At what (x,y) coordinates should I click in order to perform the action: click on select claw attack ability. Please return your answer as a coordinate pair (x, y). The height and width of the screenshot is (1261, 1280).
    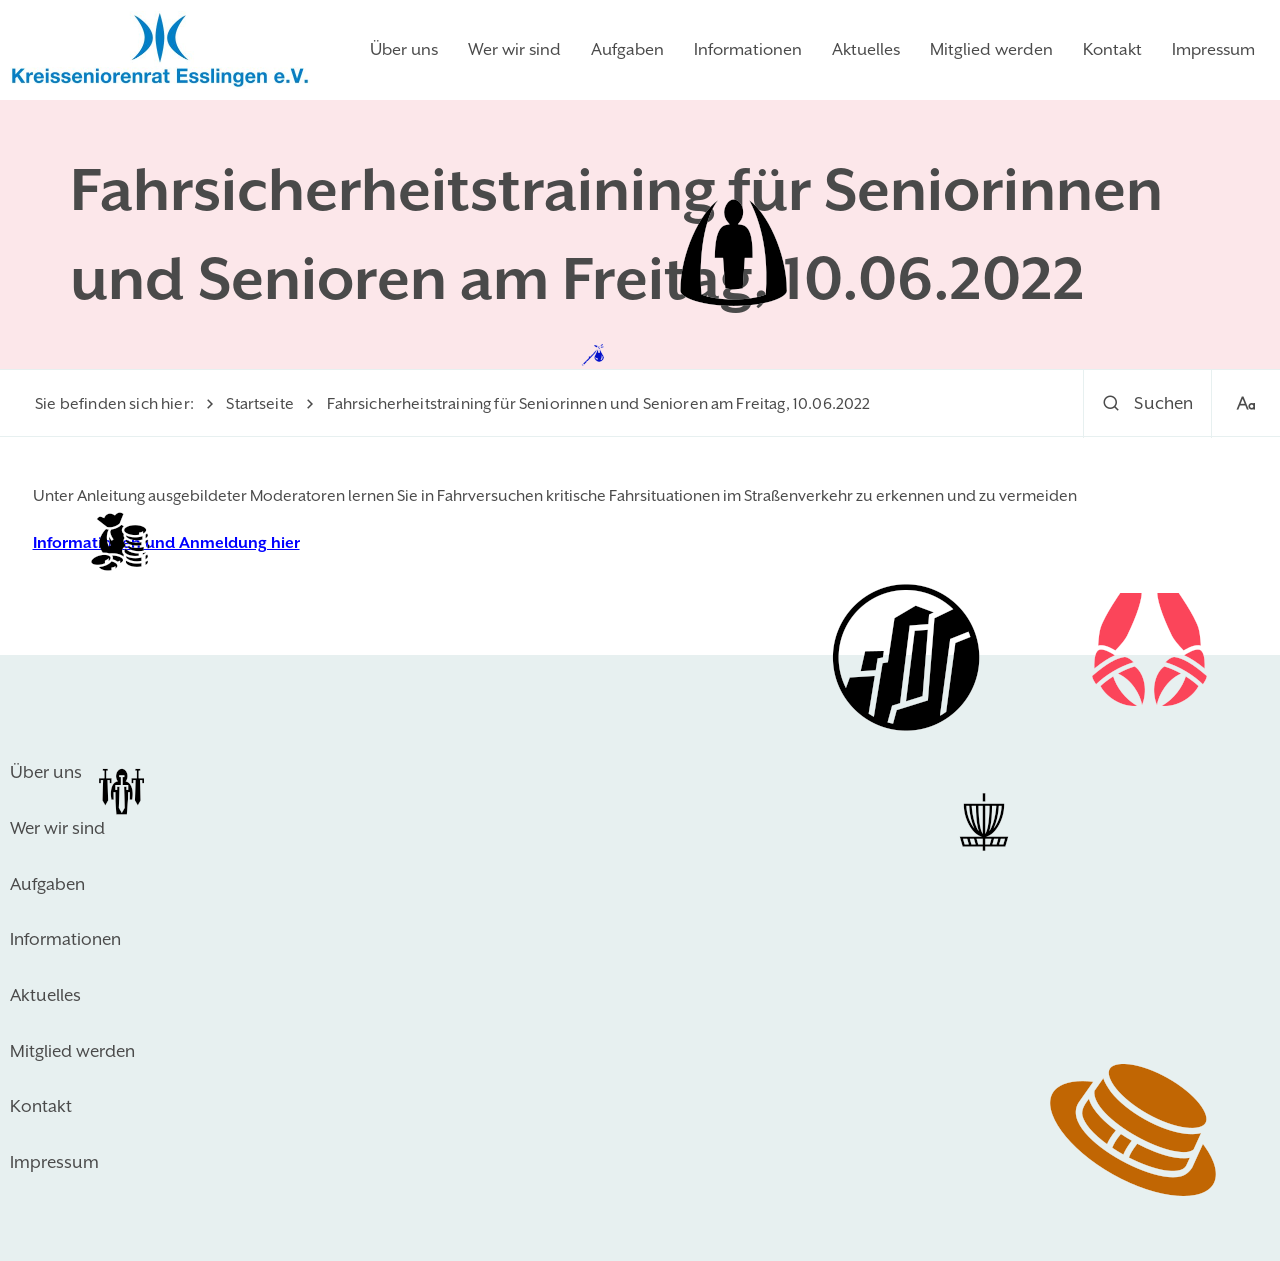
    Looking at the image, I should click on (1149, 648).